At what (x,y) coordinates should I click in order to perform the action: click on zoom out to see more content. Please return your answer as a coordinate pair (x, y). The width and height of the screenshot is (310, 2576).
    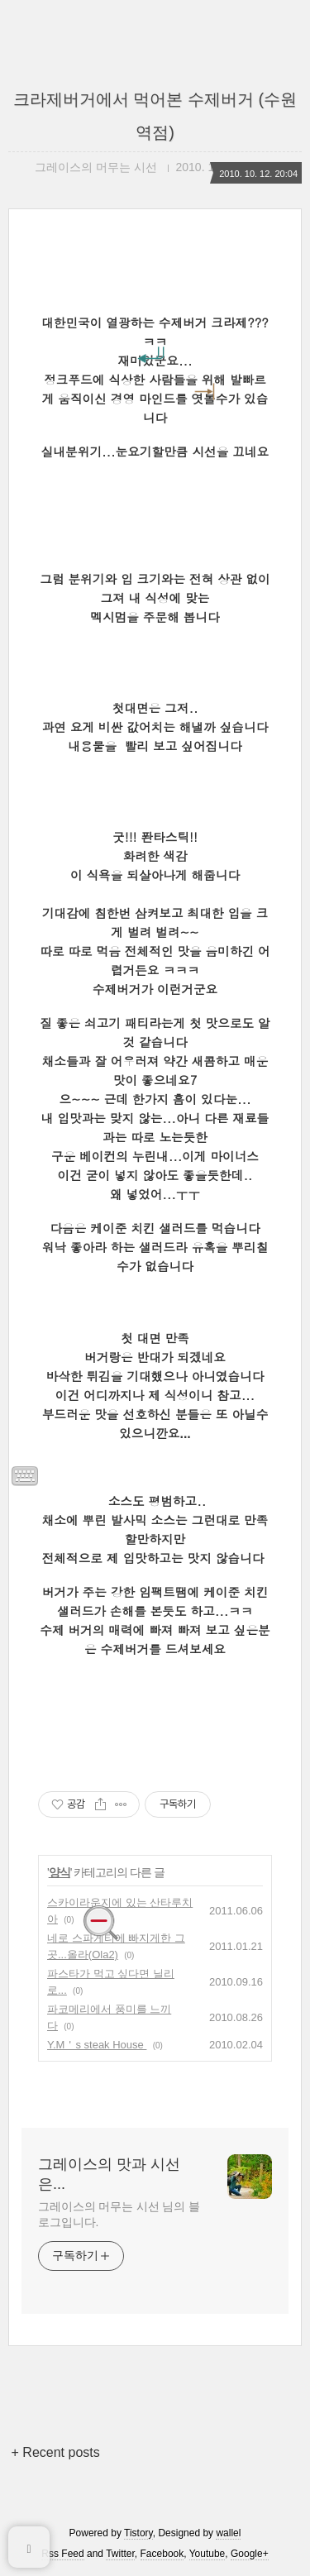
    Looking at the image, I should click on (101, 1923).